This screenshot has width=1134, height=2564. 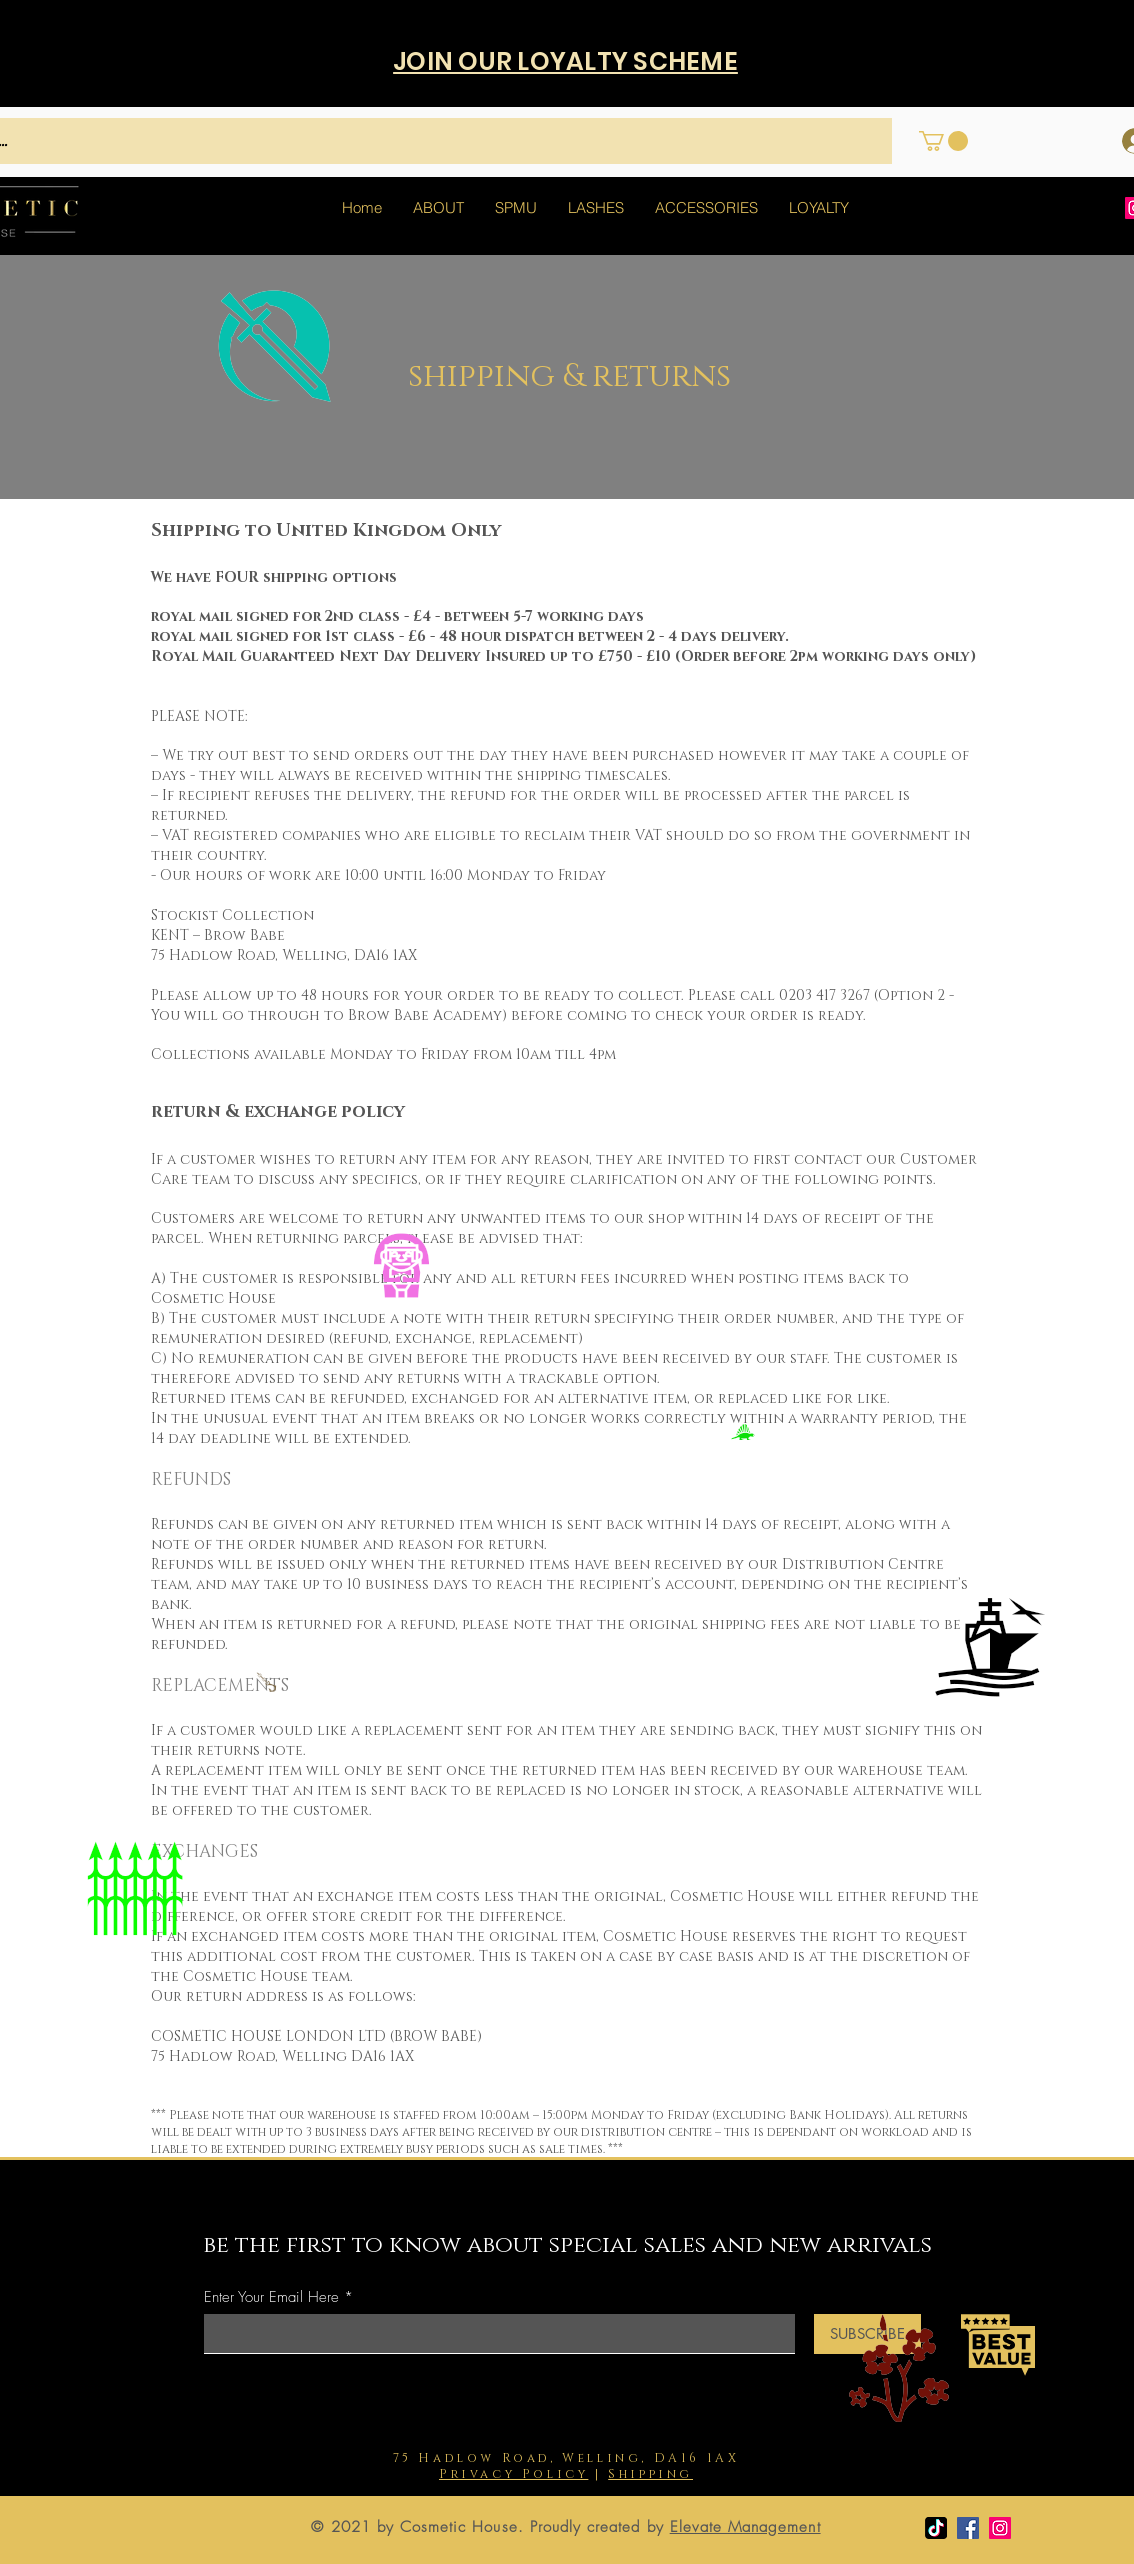 I want to click on attack or combat action button, so click(x=274, y=346).